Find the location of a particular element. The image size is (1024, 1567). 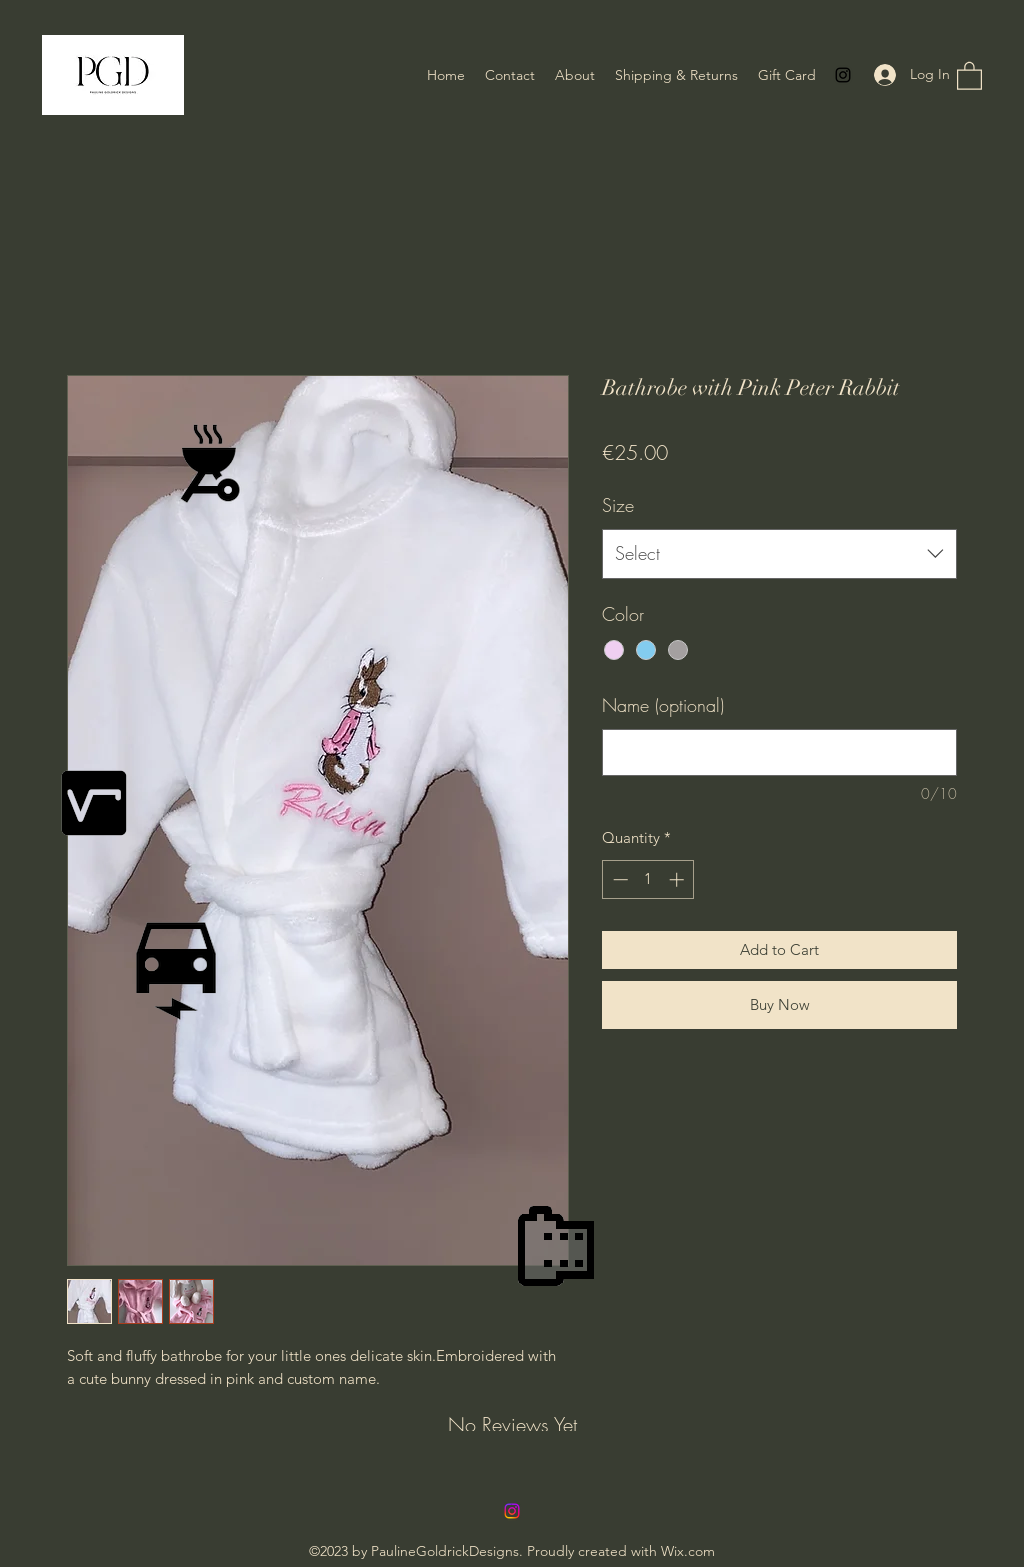

locate nearby electric vehicle charging stations is located at coordinates (176, 971).